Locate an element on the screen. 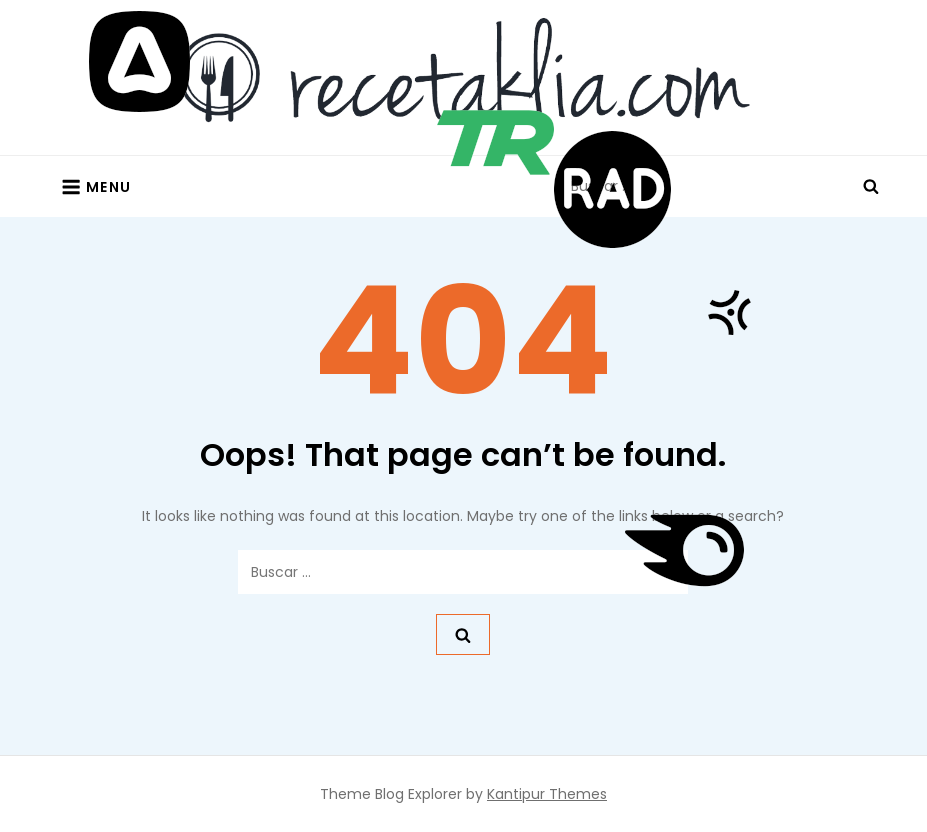  launch RAD Studio application is located at coordinates (612, 189).